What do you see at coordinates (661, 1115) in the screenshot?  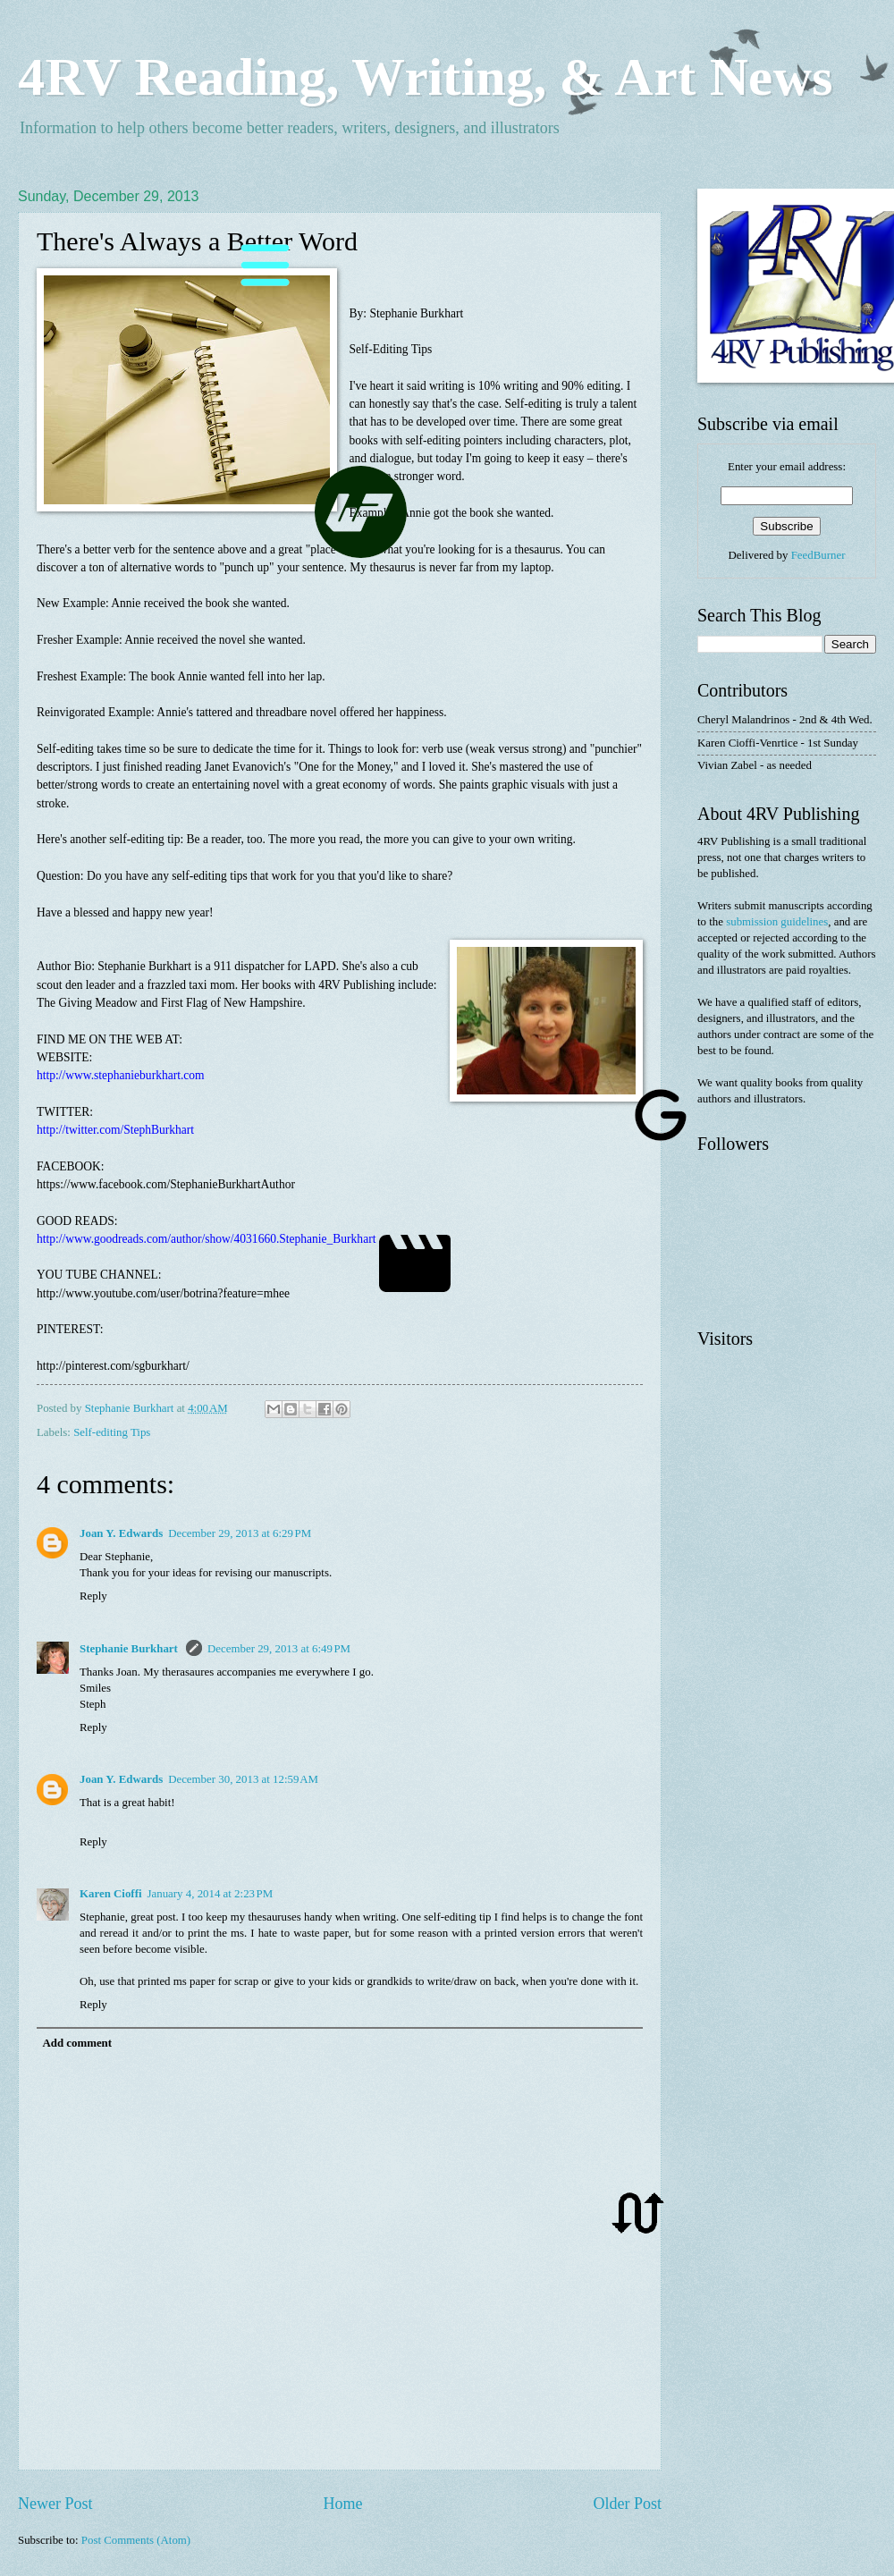 I see `indicates items starting with the letter G` at bounding box center [661, 1115].